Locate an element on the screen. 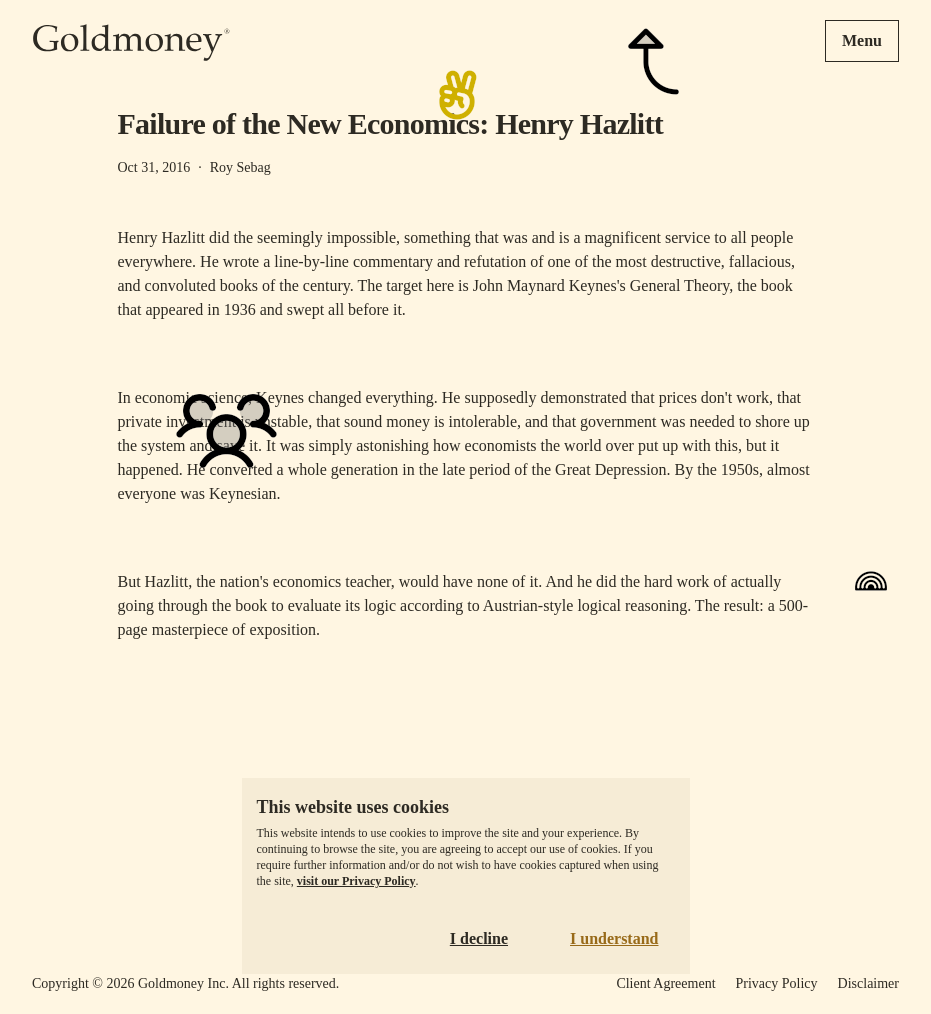  view group members is located at coordinates (226, 427).